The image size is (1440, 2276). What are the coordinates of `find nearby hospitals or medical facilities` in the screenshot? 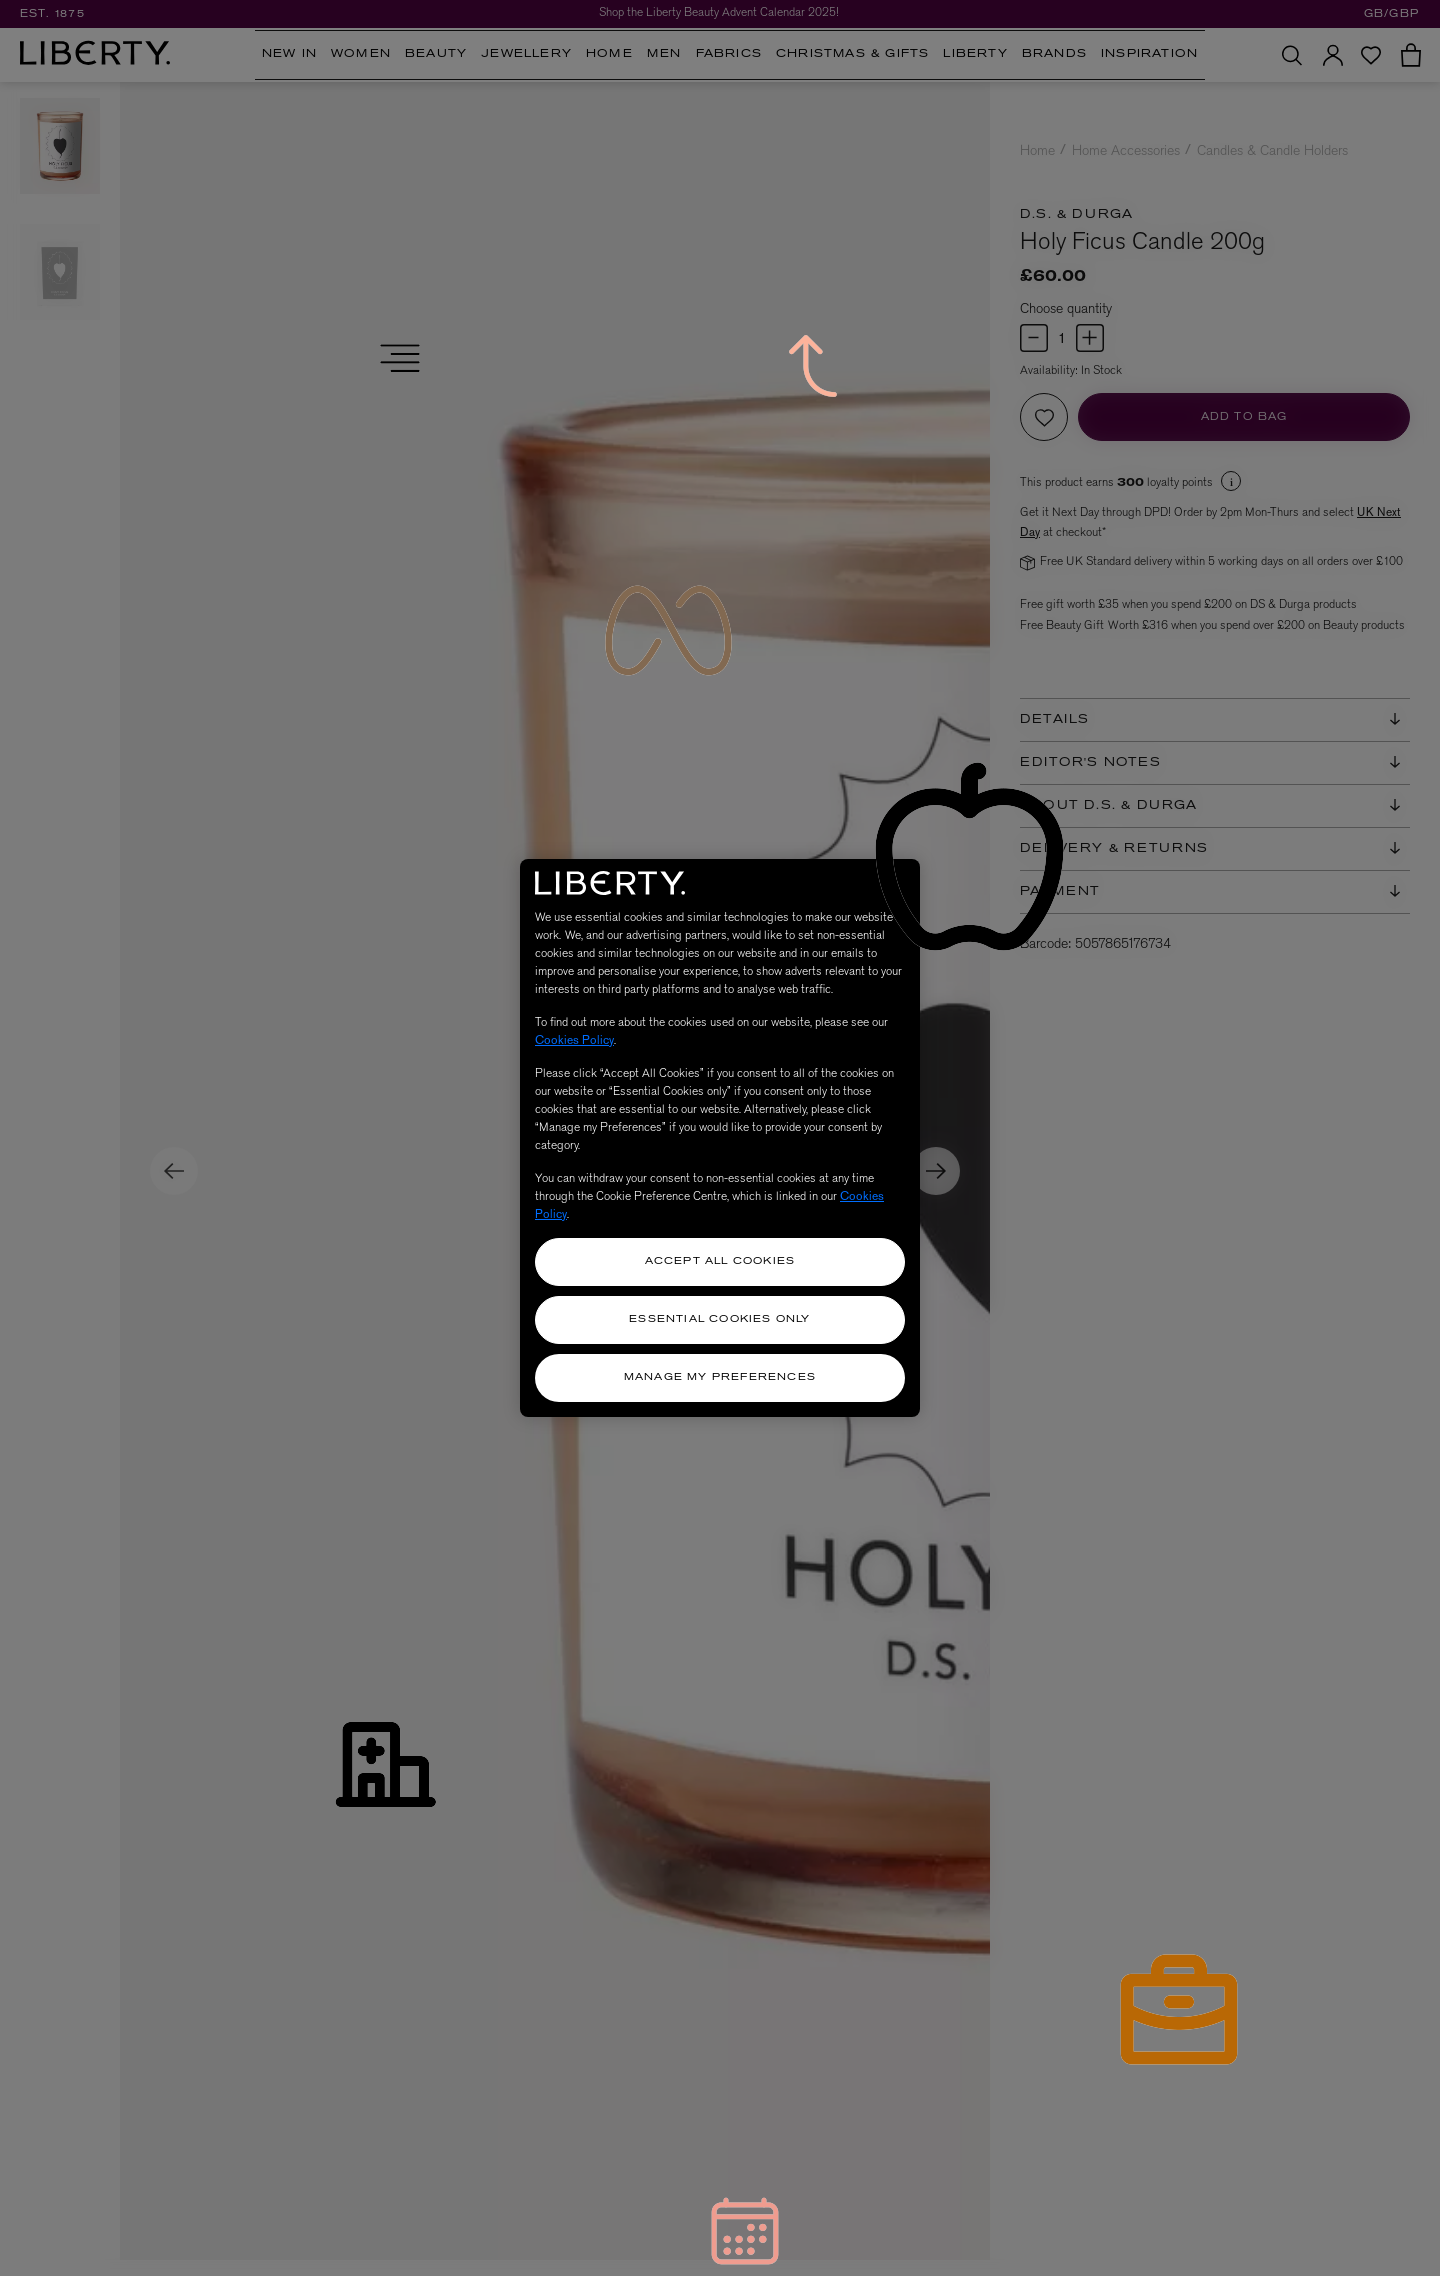 It's located at (381, 1764).